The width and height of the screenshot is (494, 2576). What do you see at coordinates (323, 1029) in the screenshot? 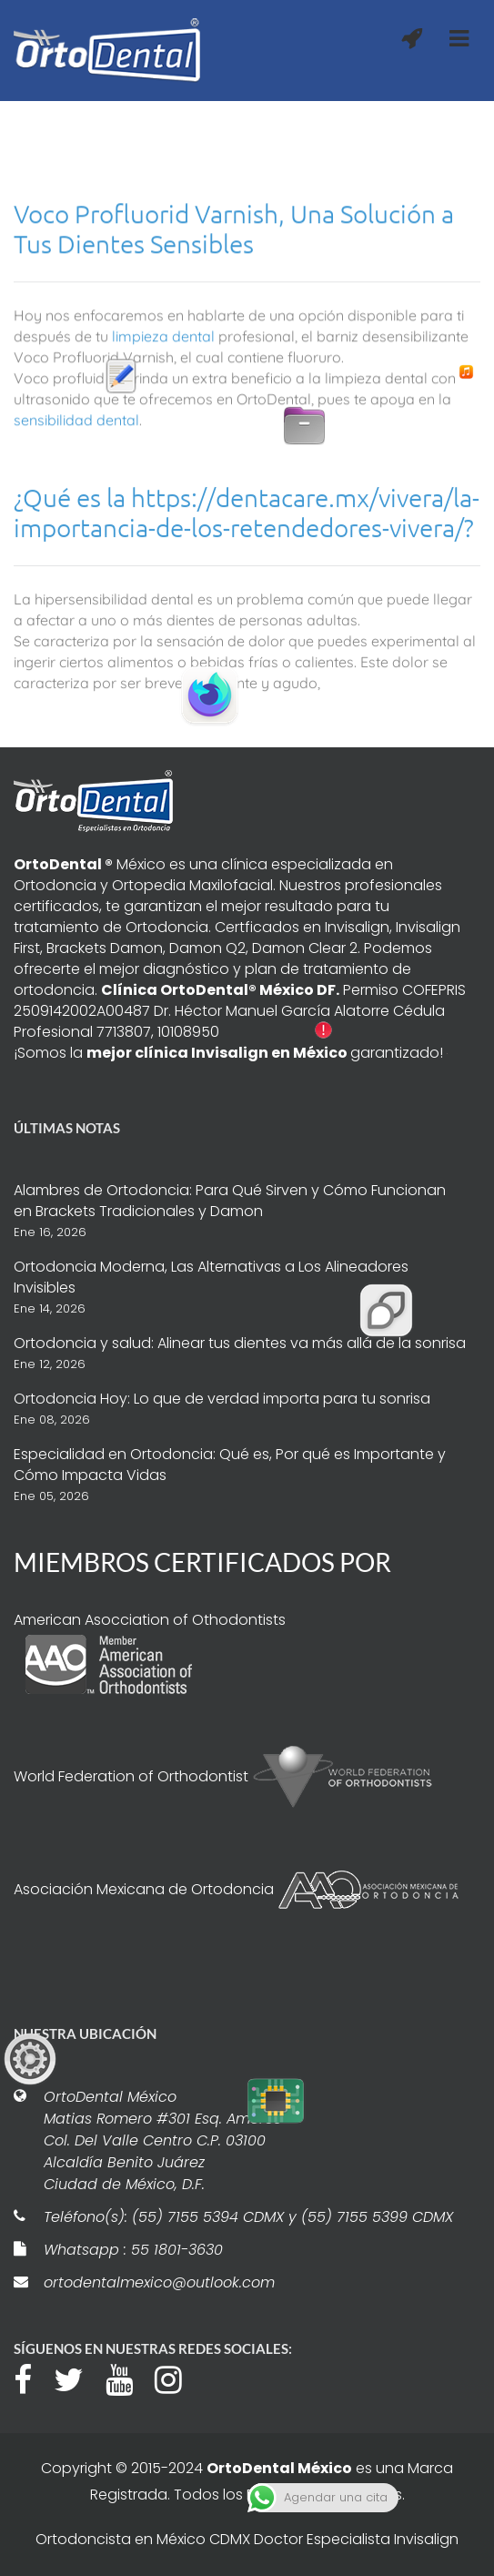
I see `indicates a warning or caution state` at bounding box center [323, 1029].